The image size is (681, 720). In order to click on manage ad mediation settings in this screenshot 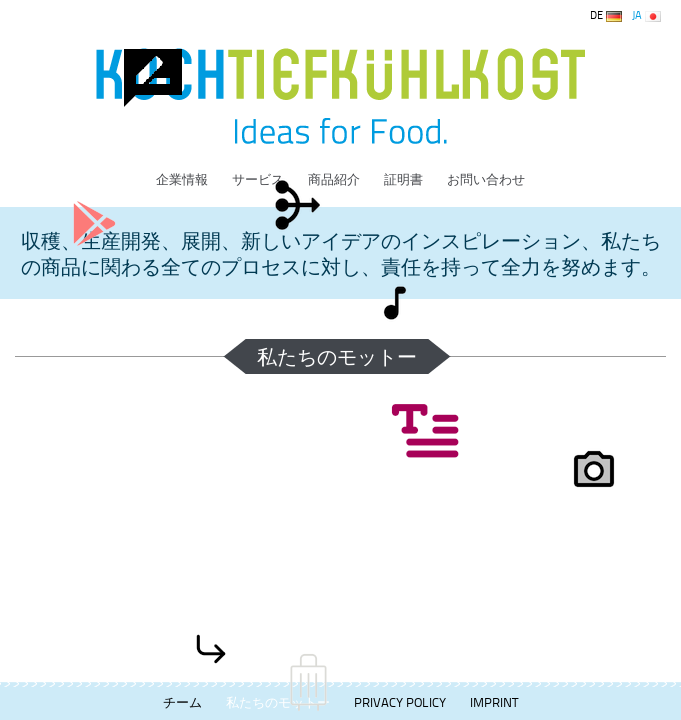, I will do `click(298, 205)`.